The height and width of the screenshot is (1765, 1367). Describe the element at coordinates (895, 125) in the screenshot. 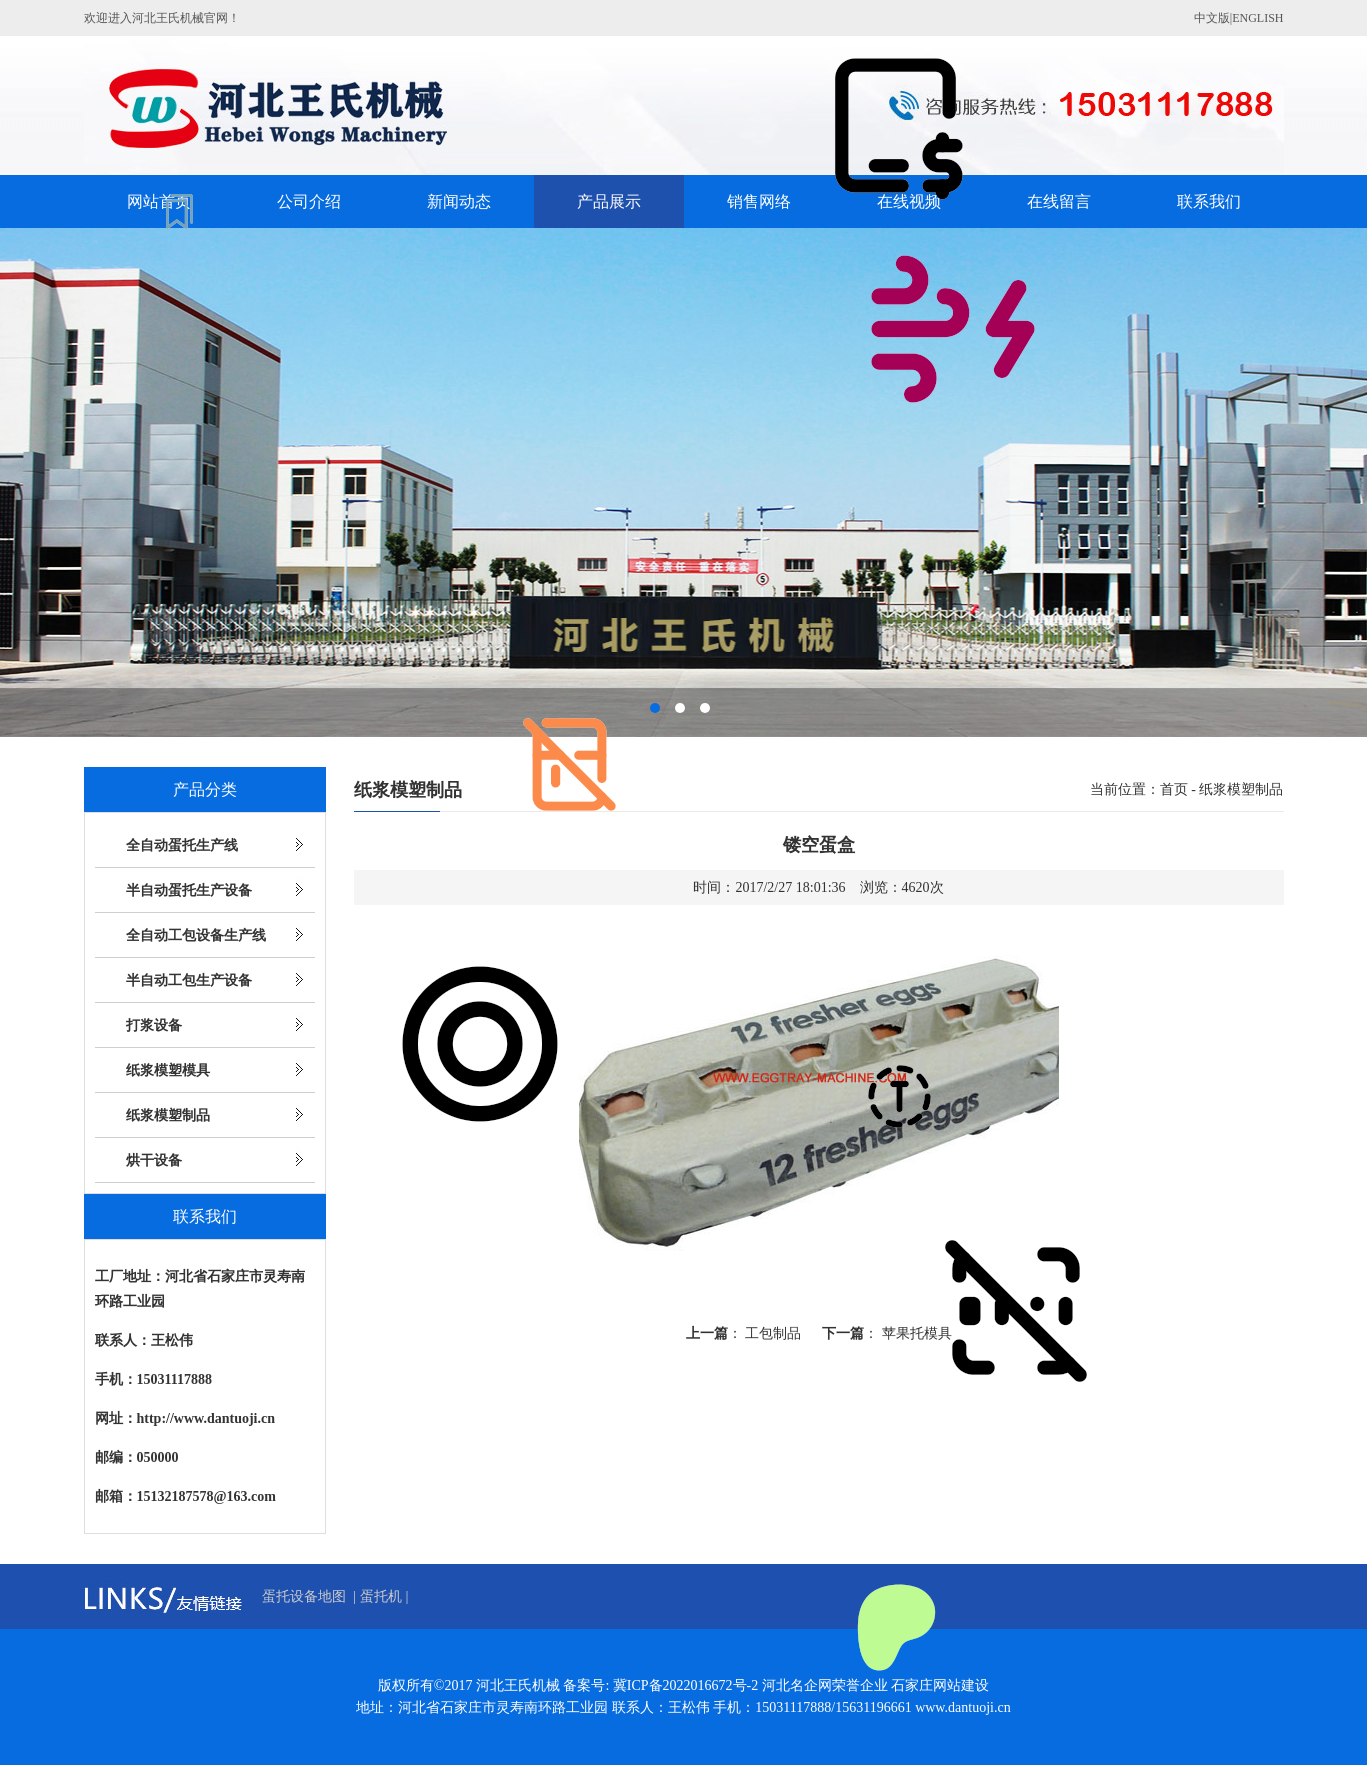

I see `view tablet payment or pricing options` at that location.